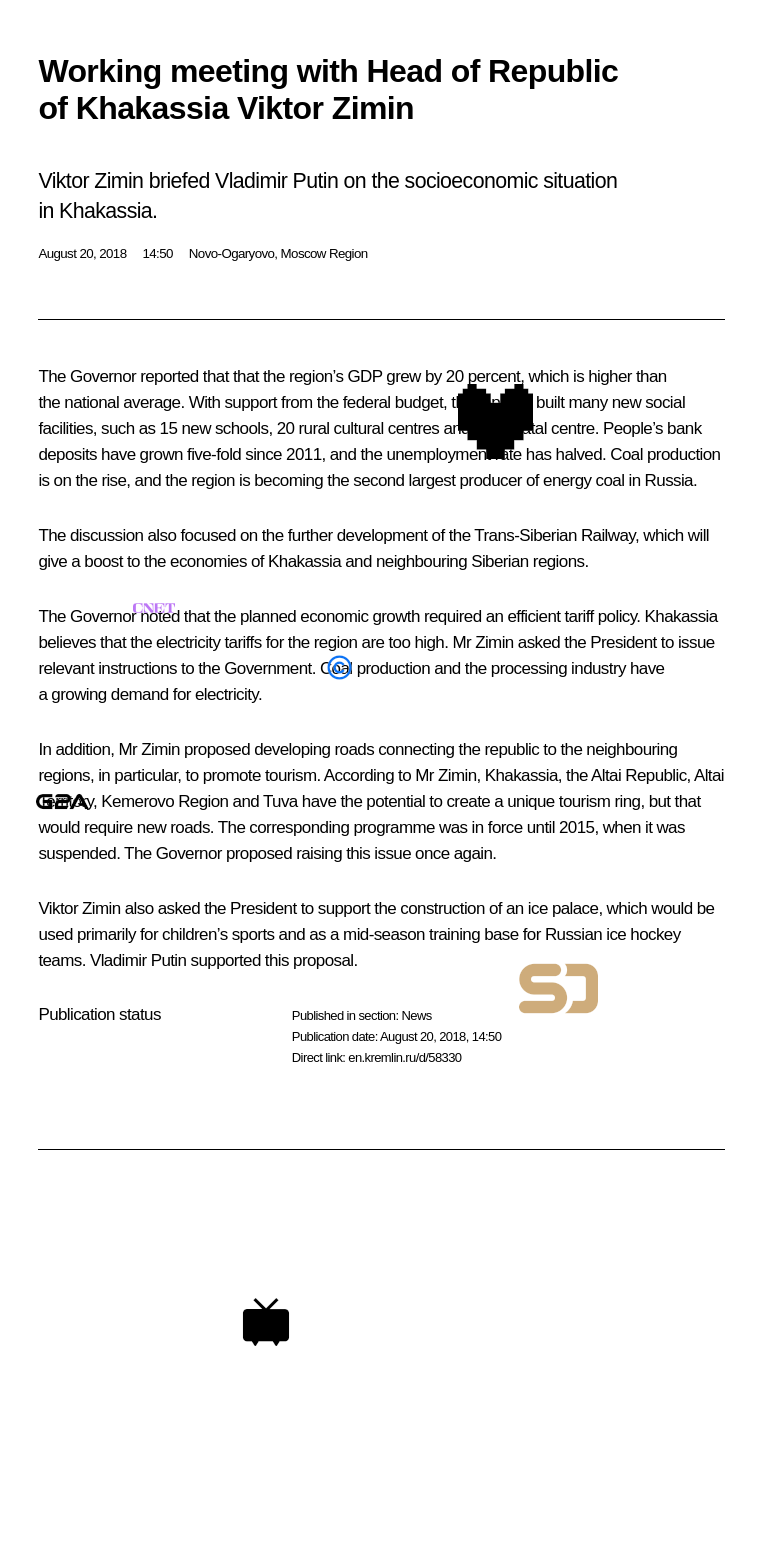 The width and height of the screenshot is (763, 1555). I want to click on launch undertale game, so click(495, 421).